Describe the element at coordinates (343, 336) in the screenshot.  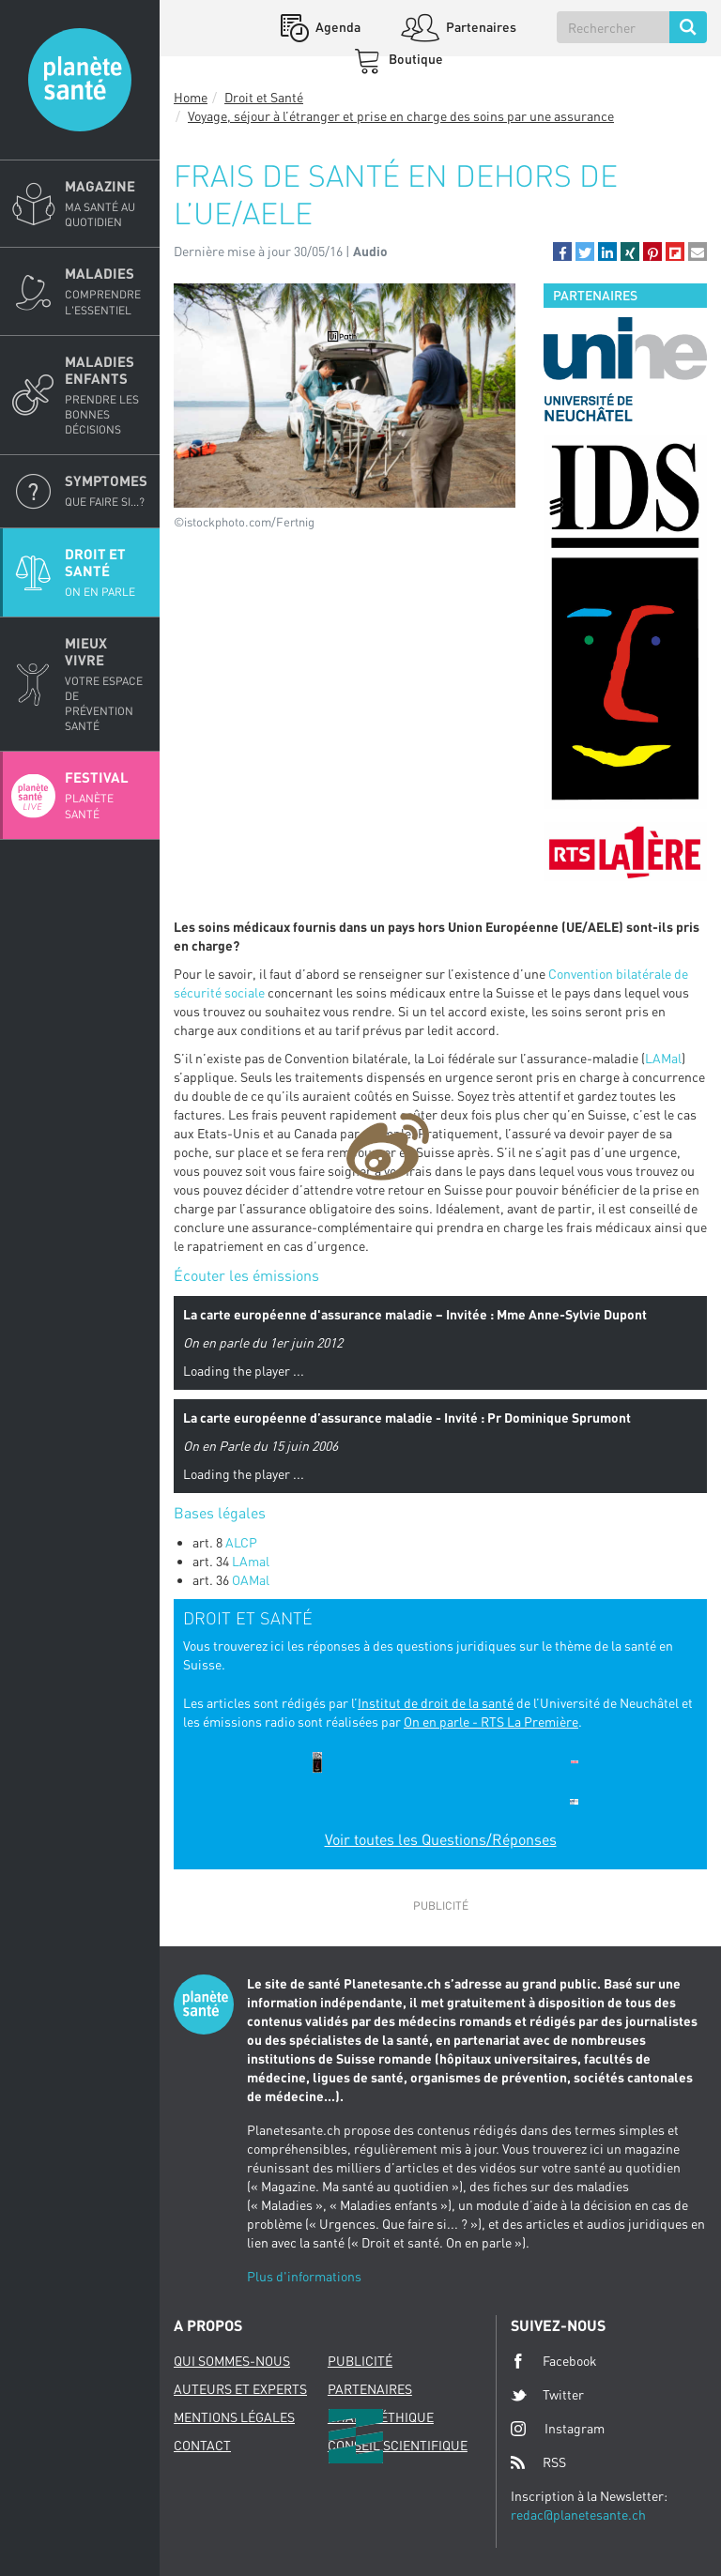
I see `UiPath automation platform logo` at that location.